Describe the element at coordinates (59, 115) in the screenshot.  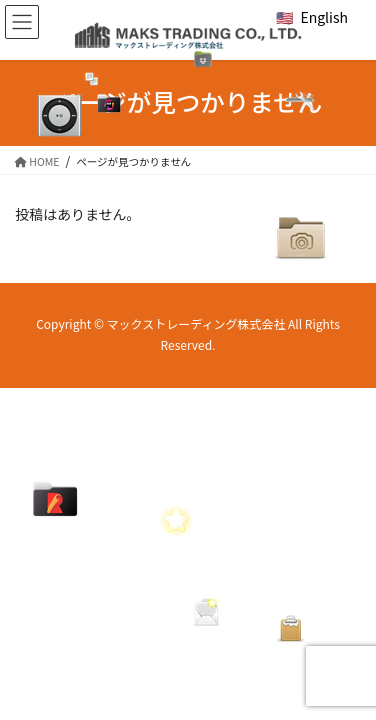
I see `iPod shuffle device connected` at that location.